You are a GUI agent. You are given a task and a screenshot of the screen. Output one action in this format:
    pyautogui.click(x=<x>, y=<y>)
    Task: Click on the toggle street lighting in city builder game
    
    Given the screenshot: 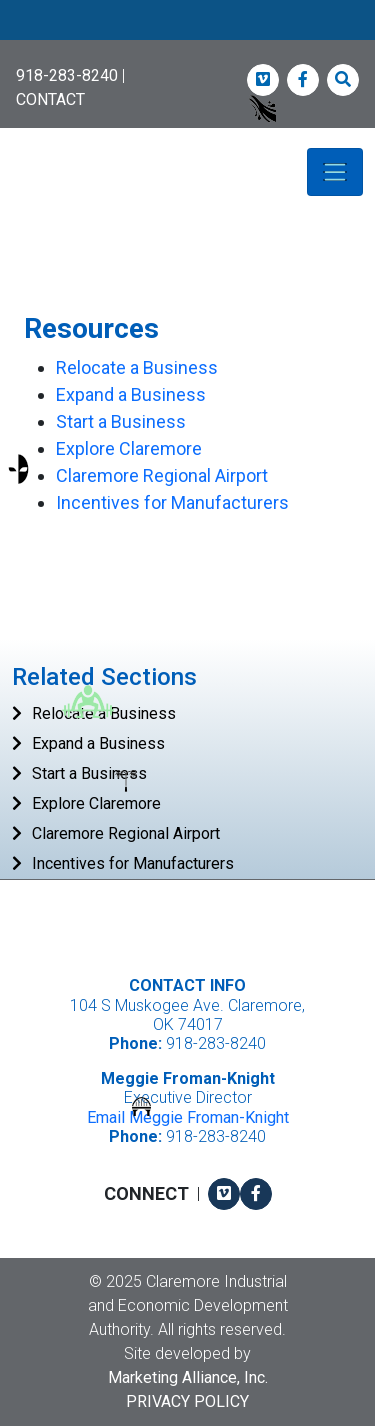 What is the action you would take?
    pyautogui.click(x=126, y=781)
    